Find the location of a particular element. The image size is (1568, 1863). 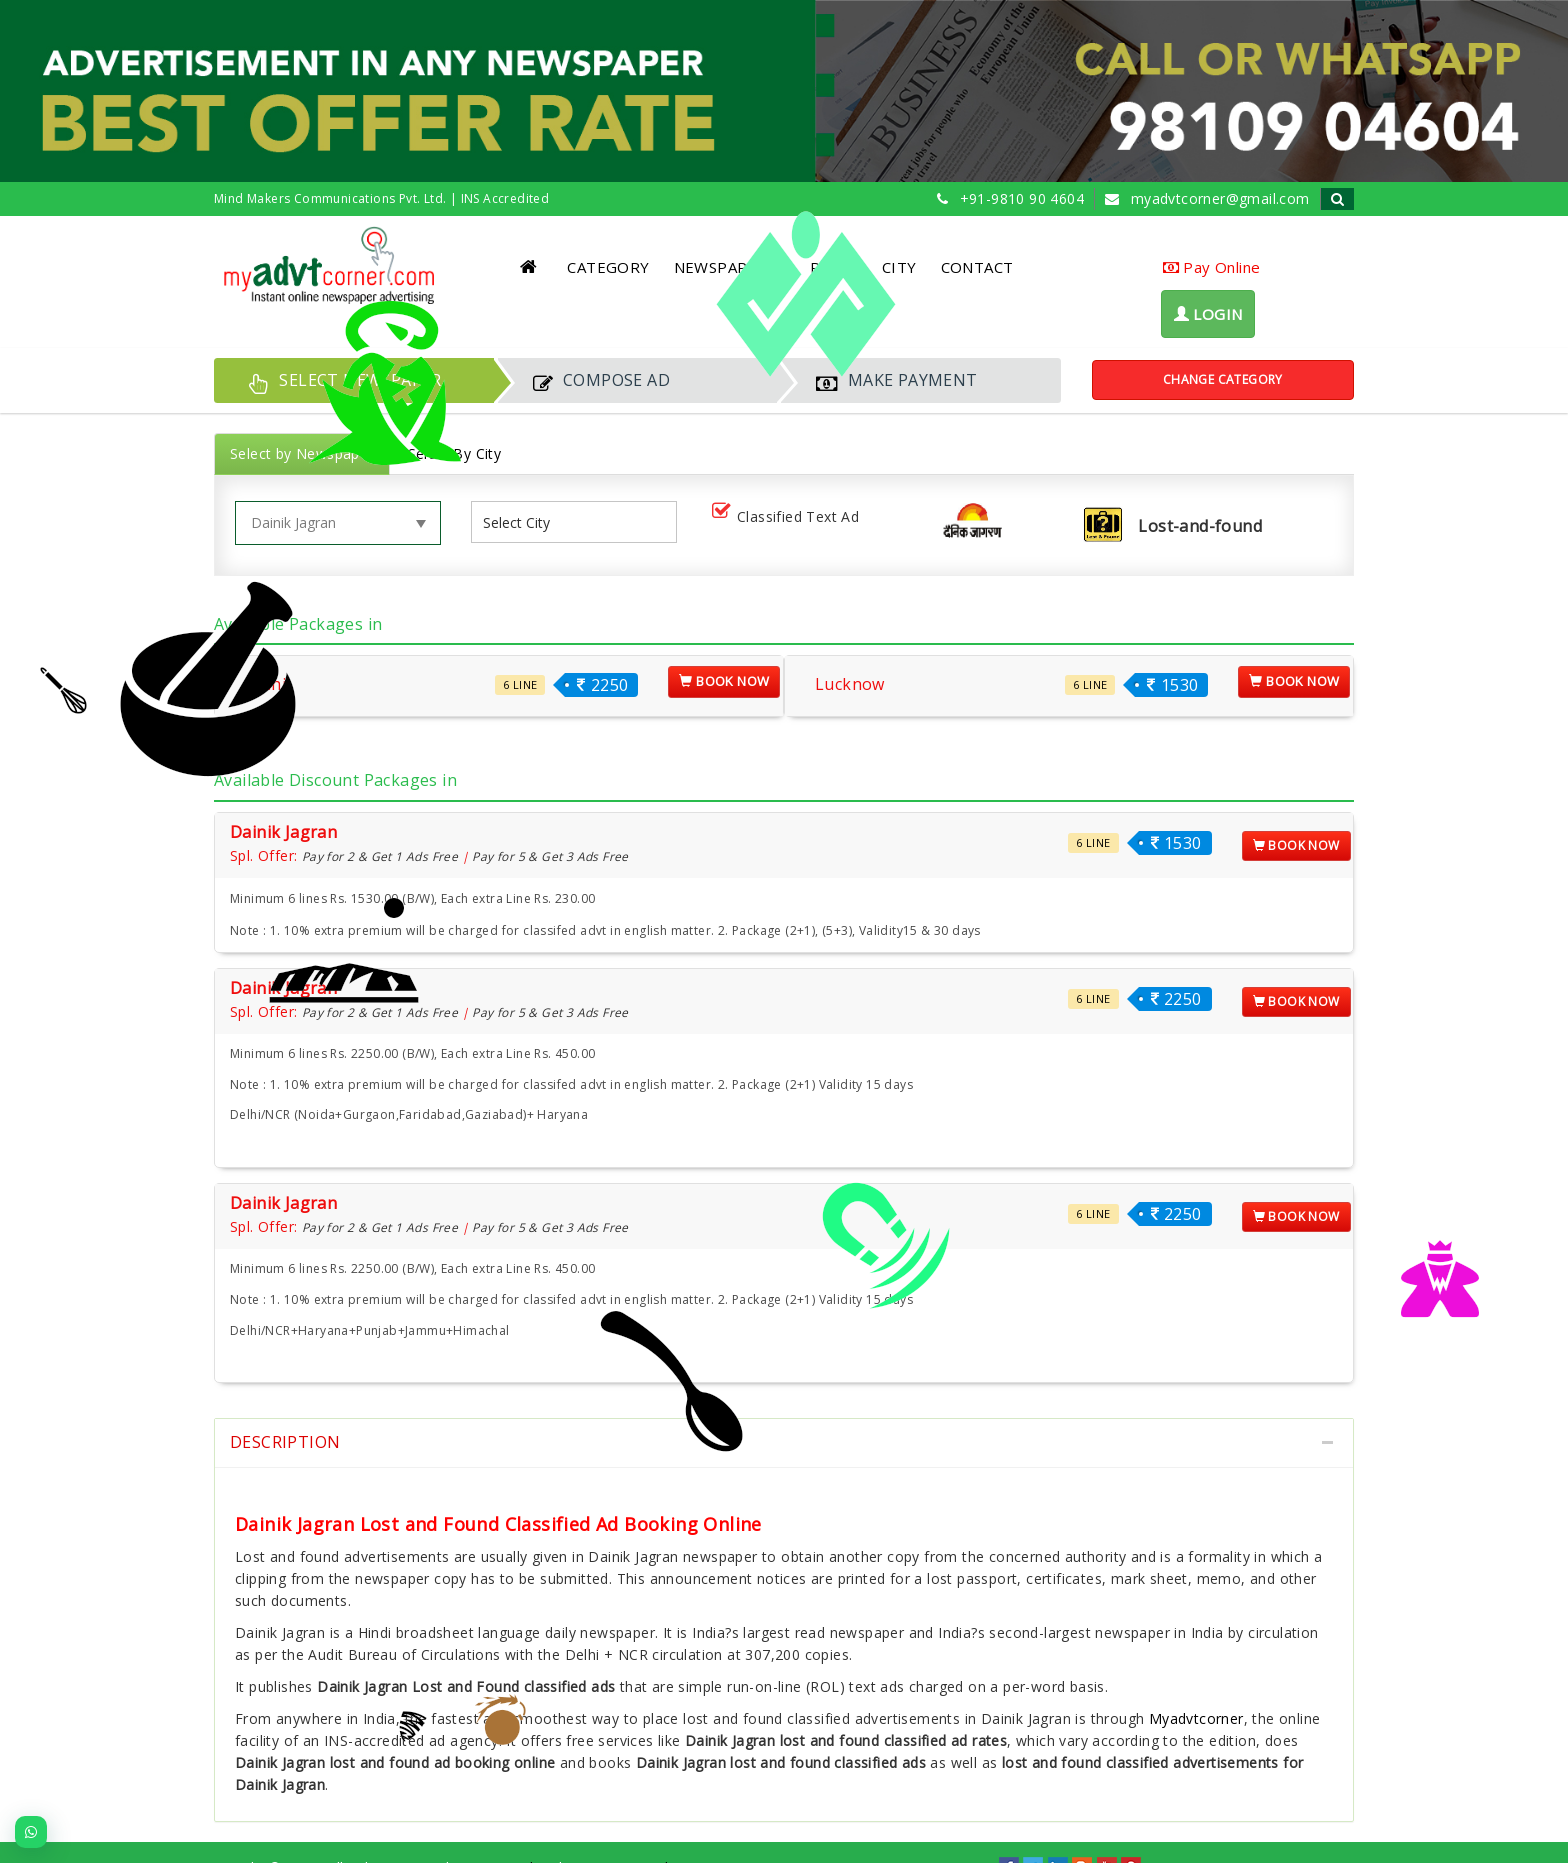

activate a bomb or explosive item in-game is located at coordinates (500, 1719).